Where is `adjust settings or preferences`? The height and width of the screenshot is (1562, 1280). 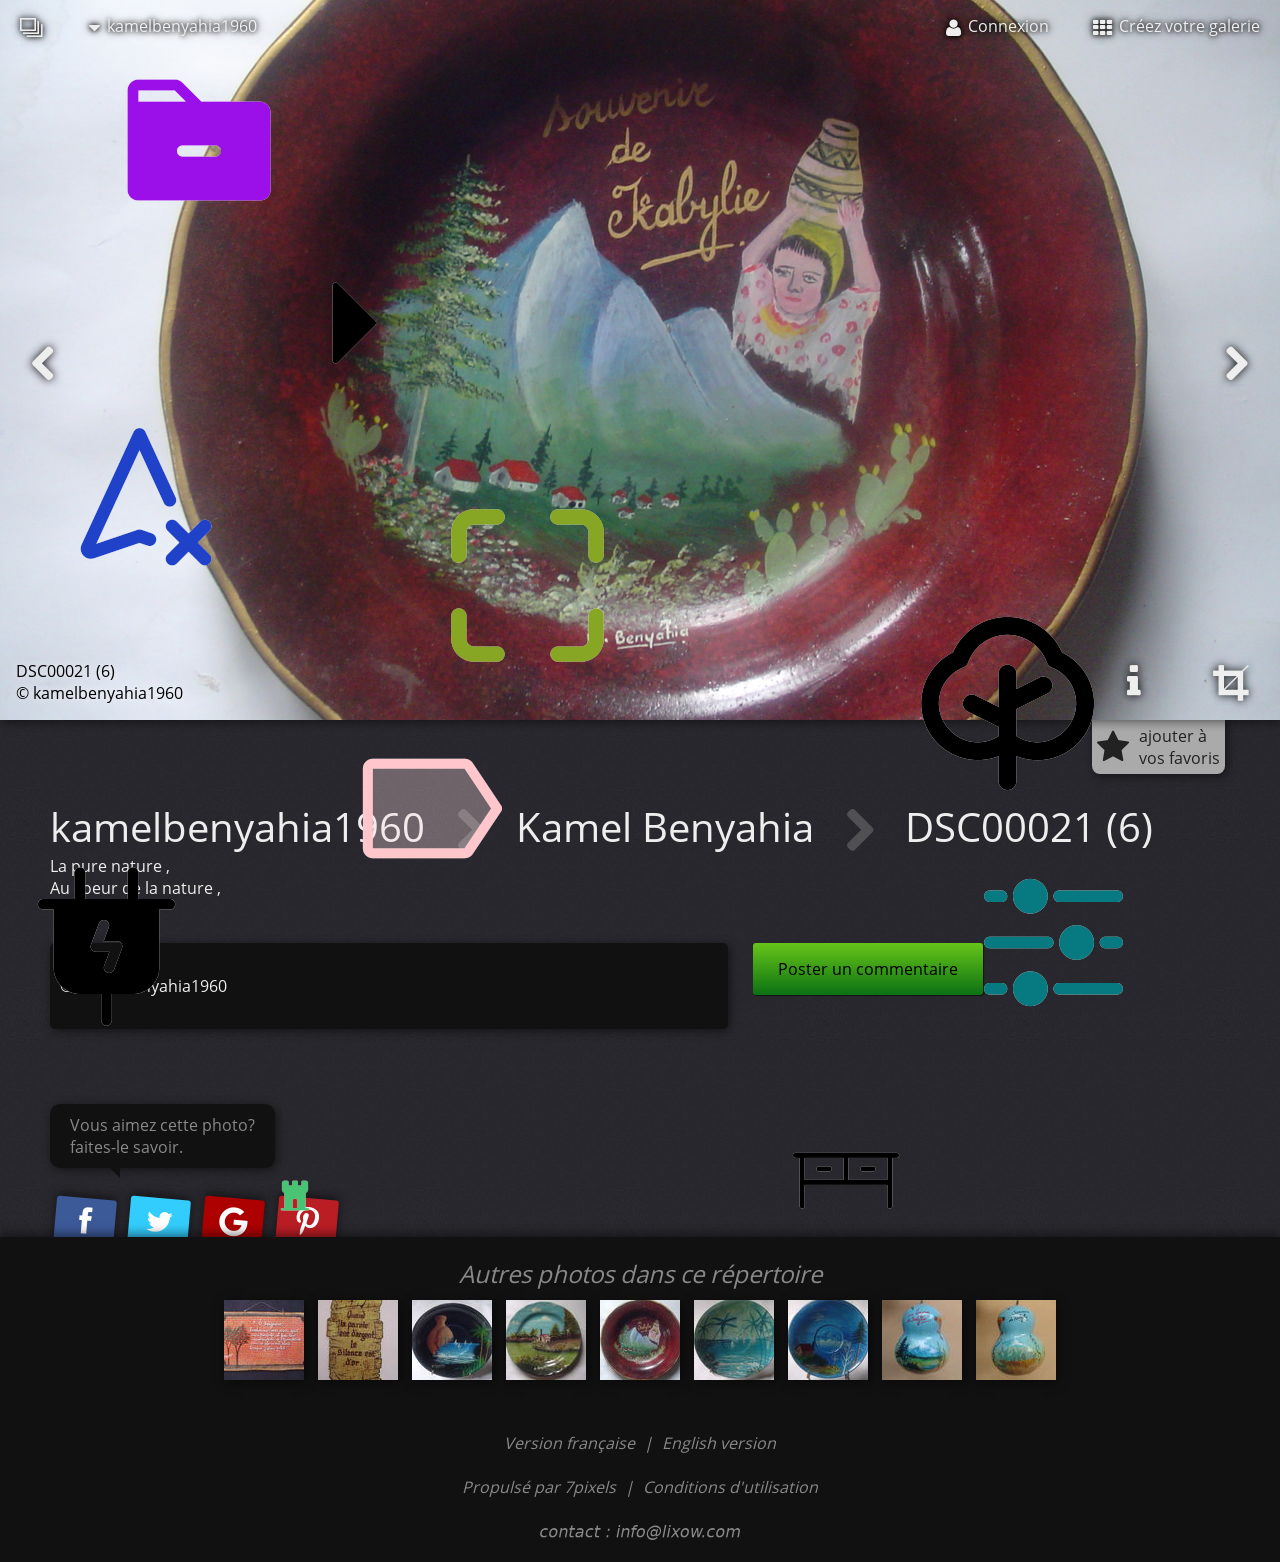
adjust settings or preferences is located at coordinates (1053, 942).